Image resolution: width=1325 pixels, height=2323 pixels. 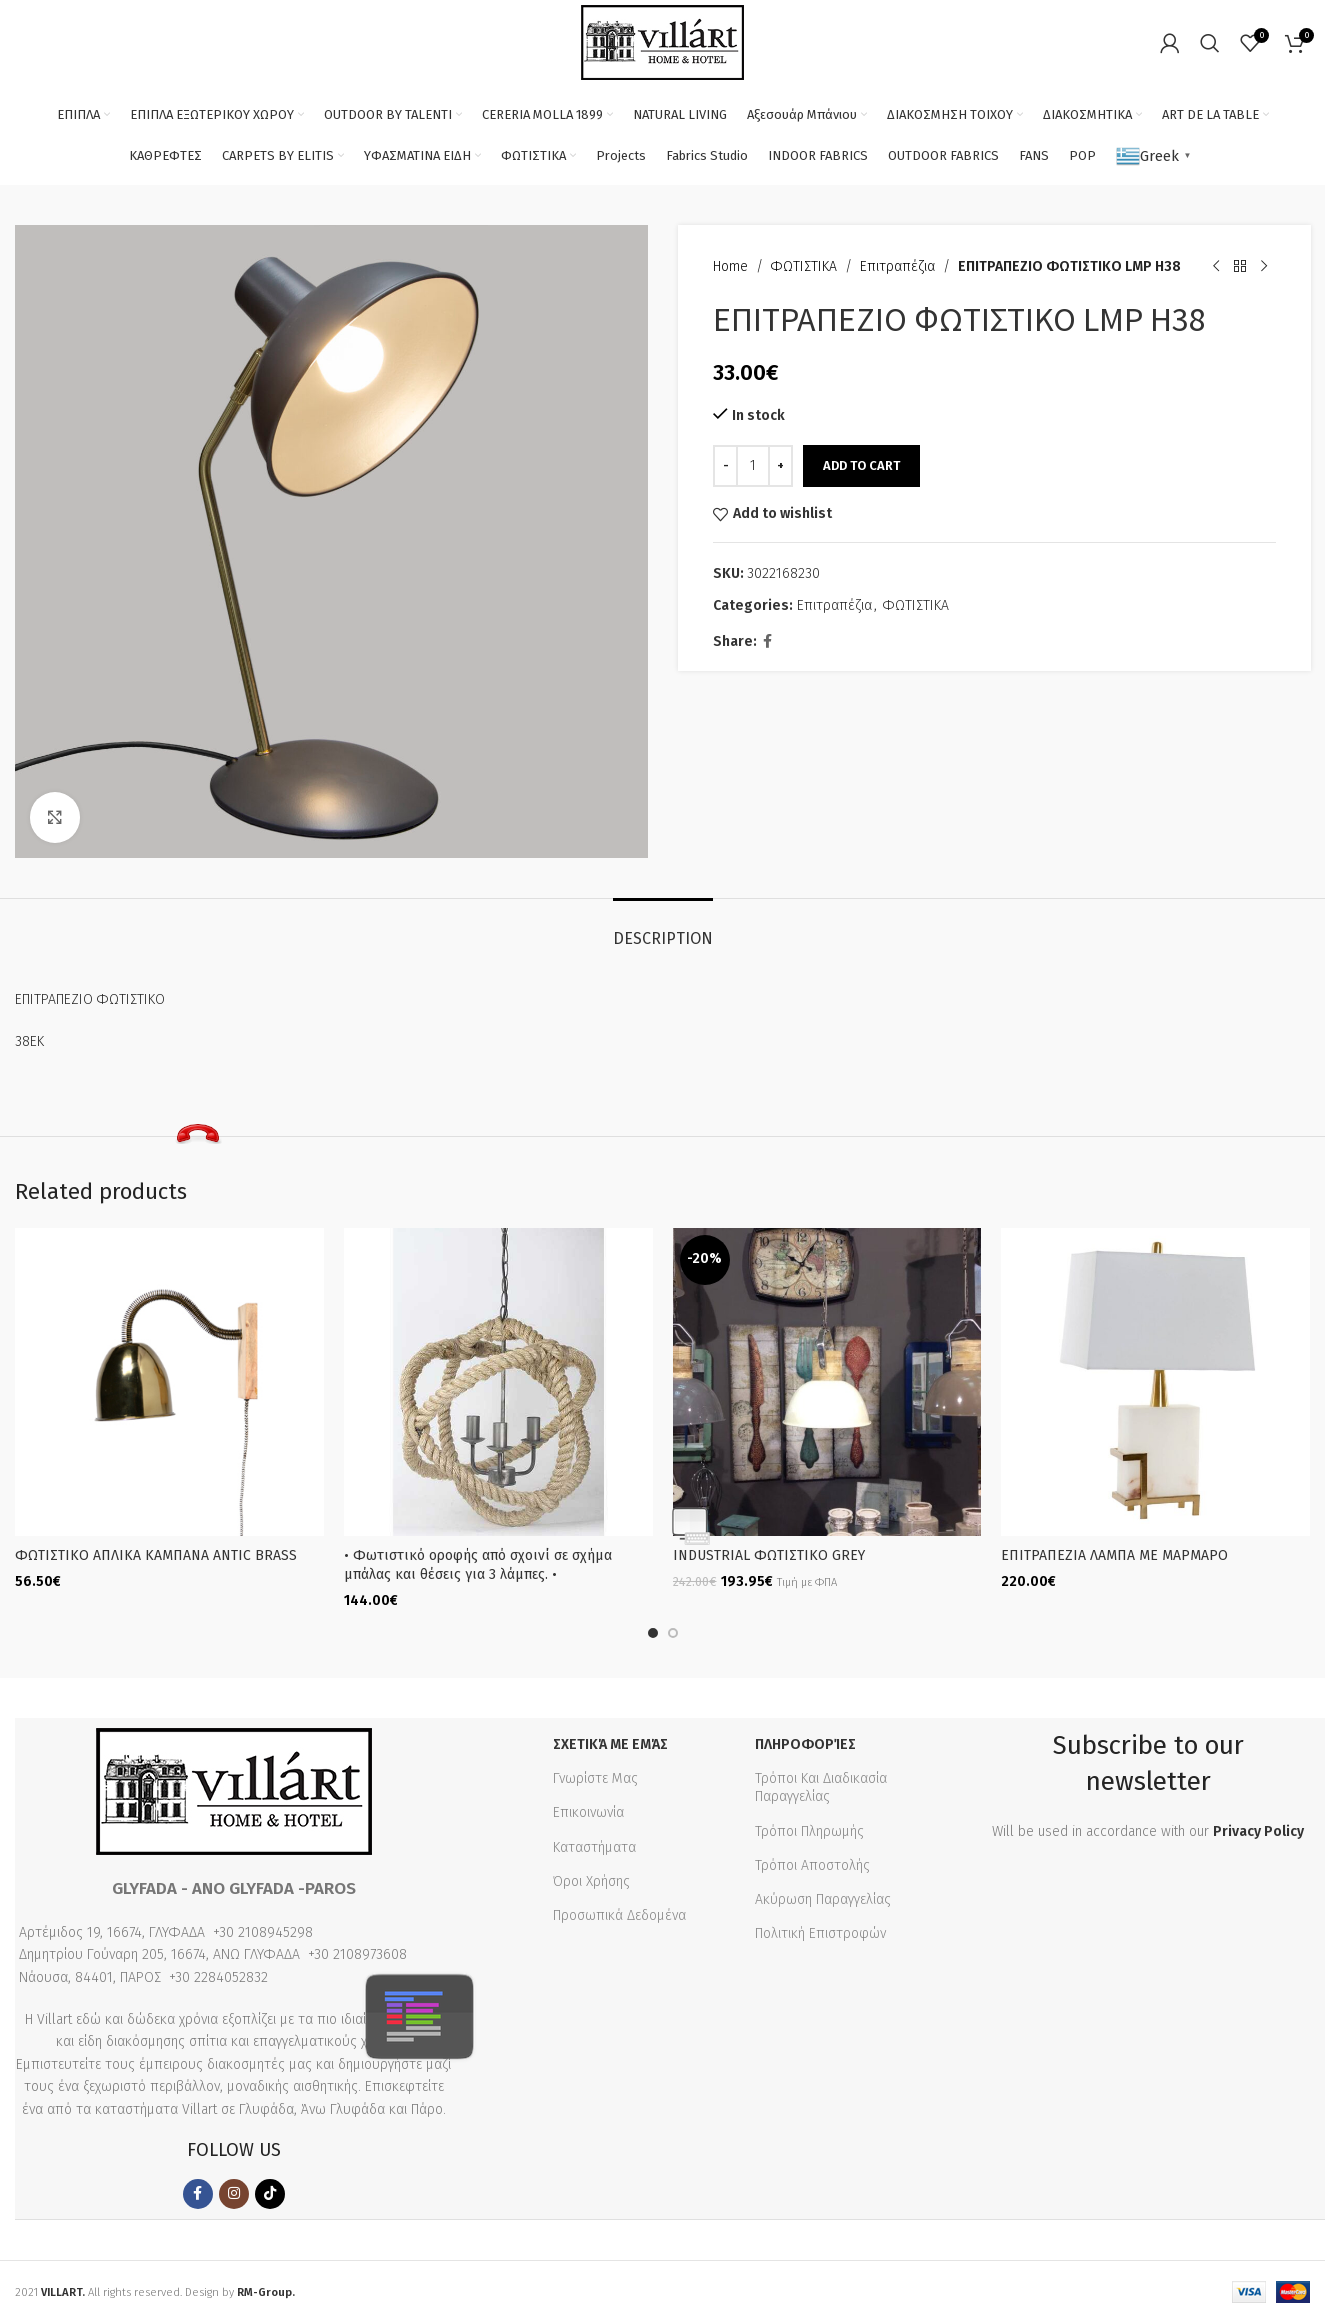 I want to click on open the software development environment, so click(x=419, y=2016).